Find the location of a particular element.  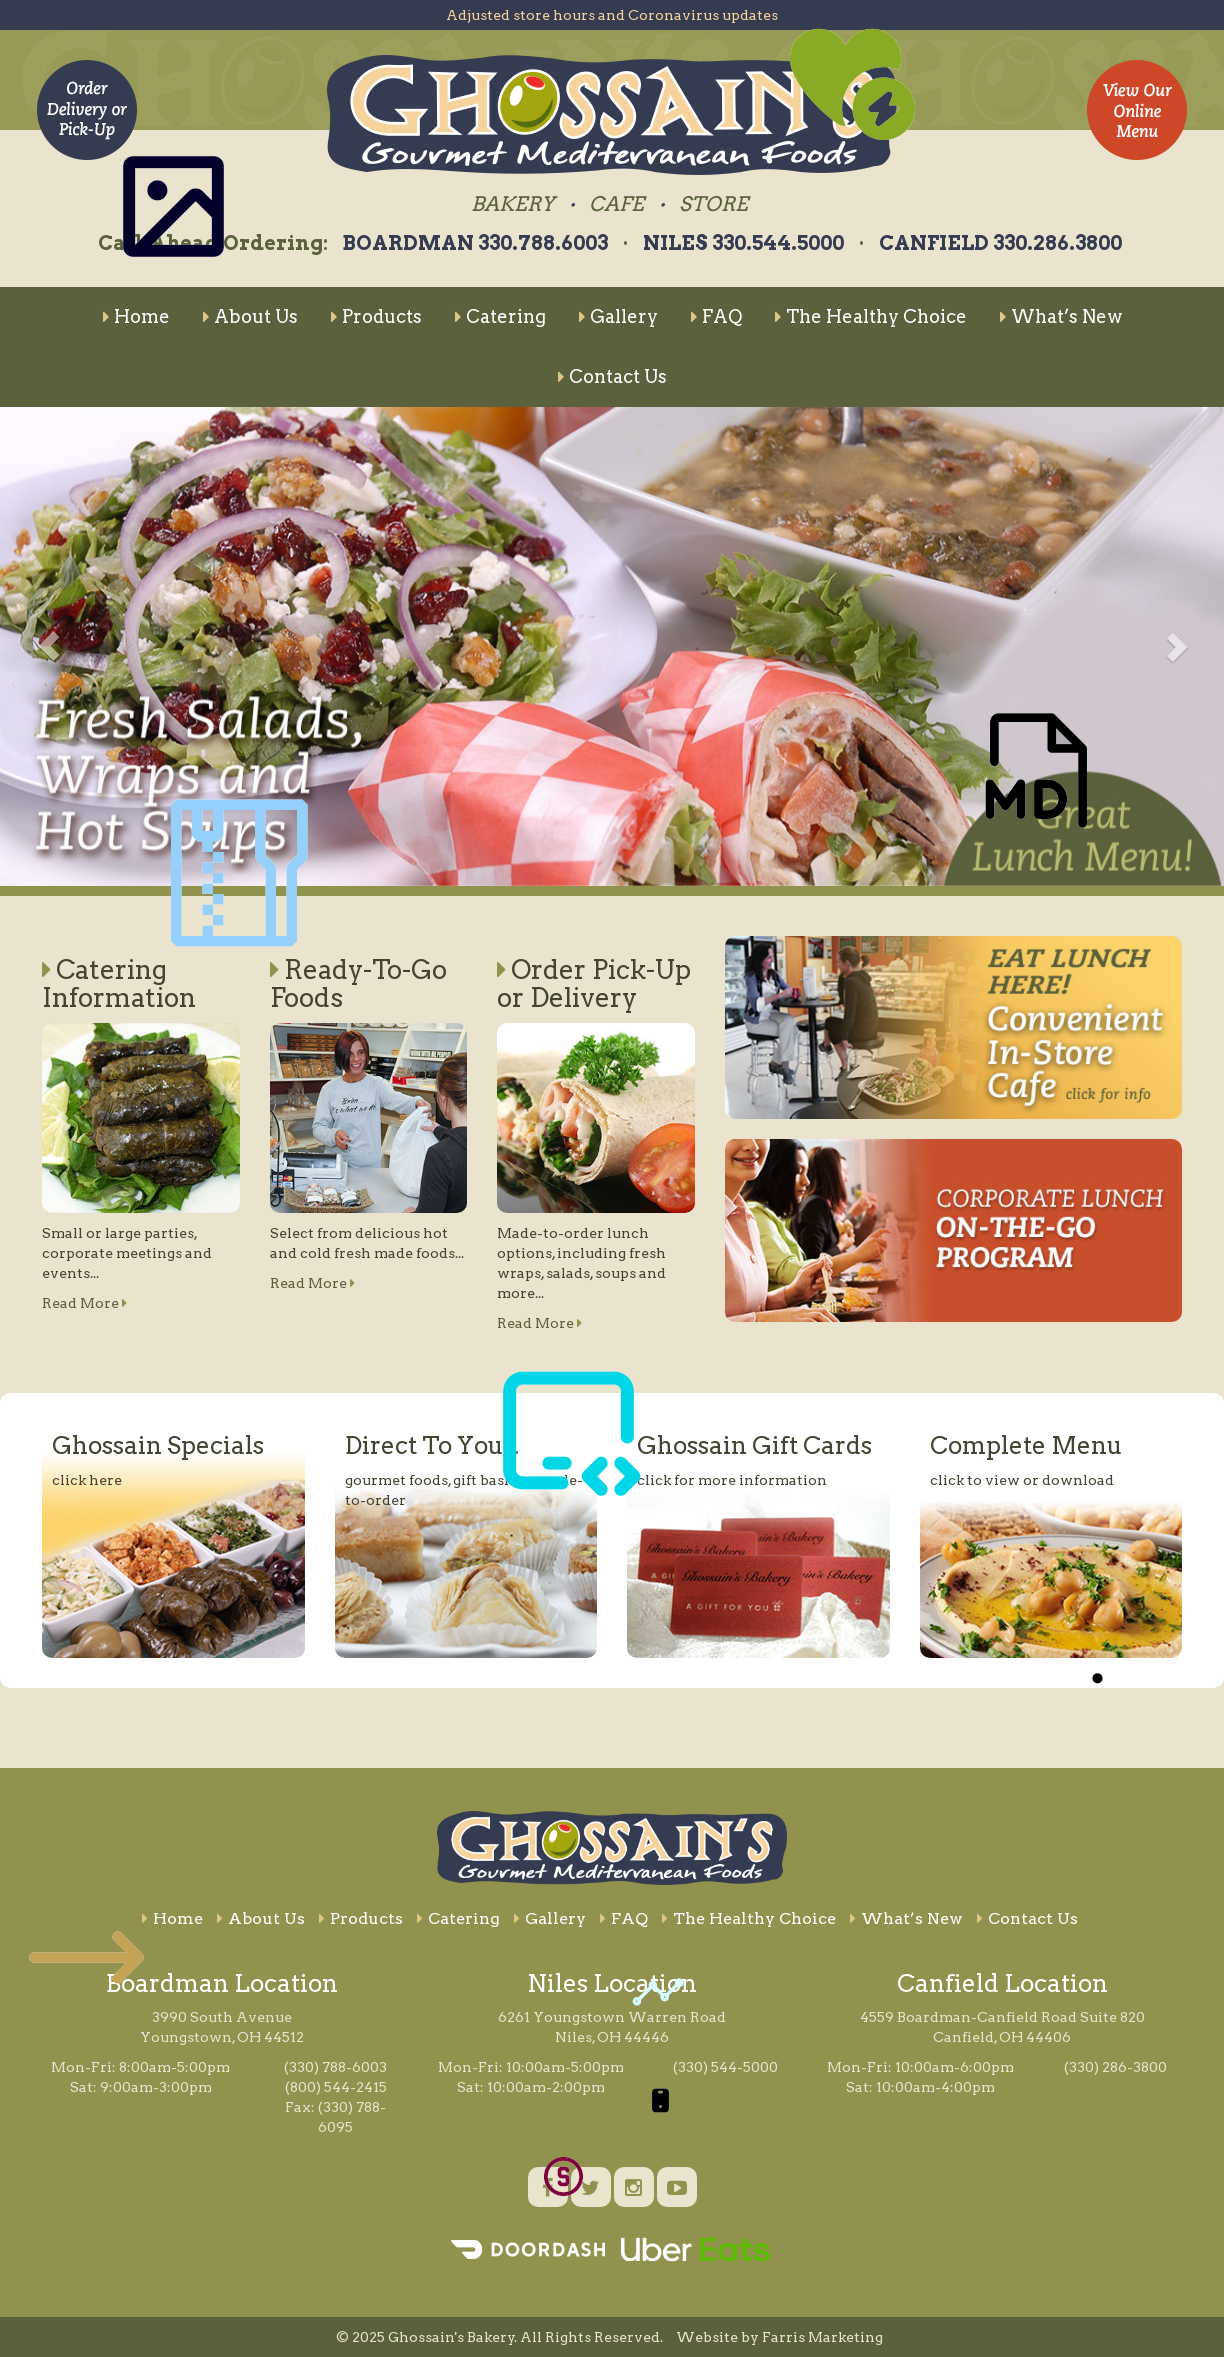

view or browse images is located at coordinates (173, 206).